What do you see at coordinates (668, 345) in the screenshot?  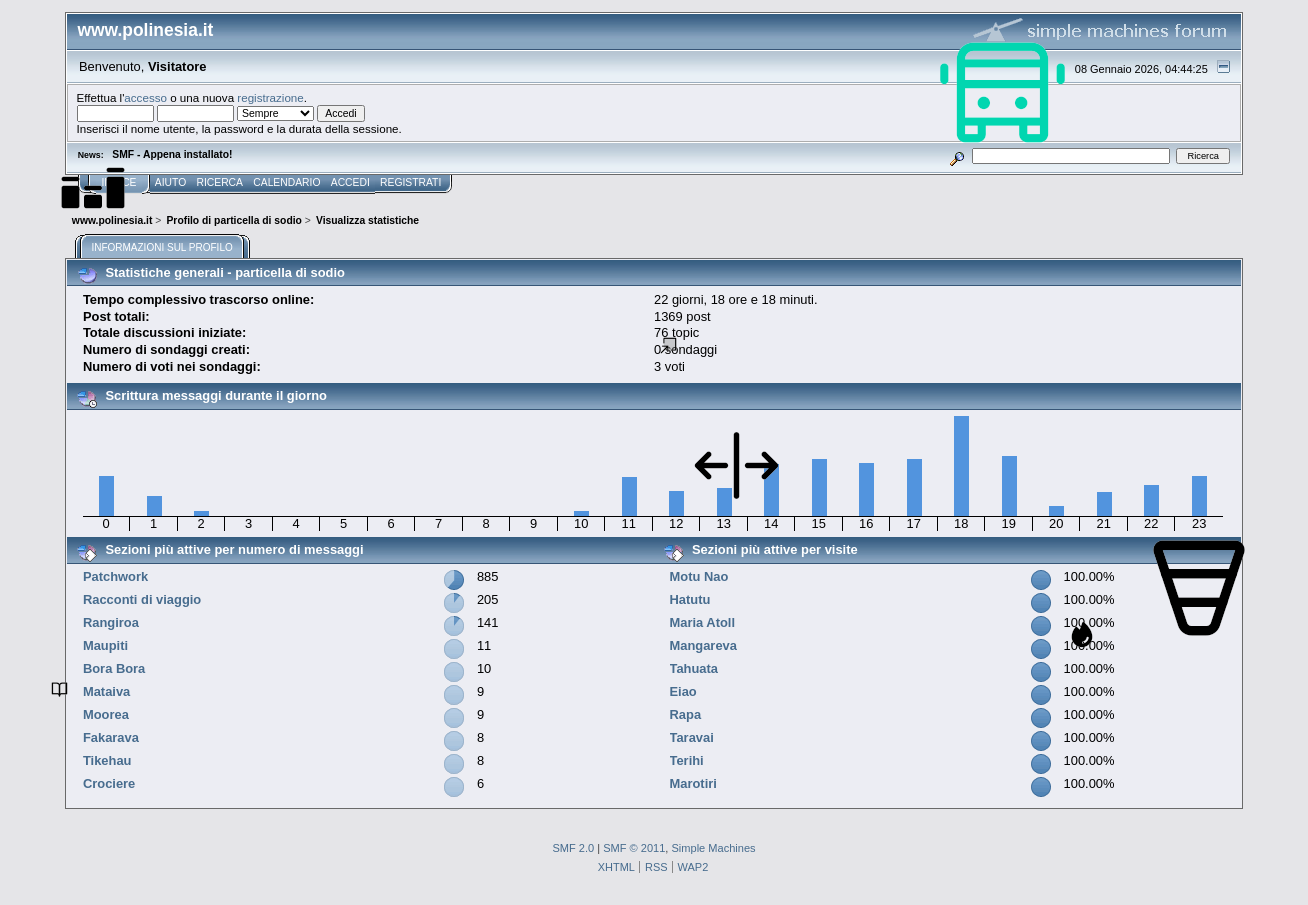 I see `import or bring content into a container` at bounding box center [668, 345].